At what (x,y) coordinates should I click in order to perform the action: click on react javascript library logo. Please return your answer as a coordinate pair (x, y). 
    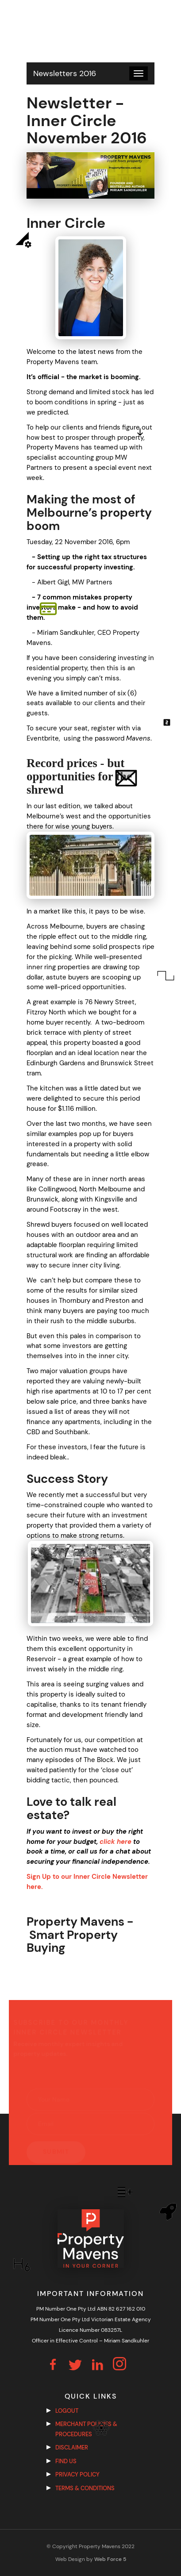
    Looking at the image, I should click on (101, 2428).